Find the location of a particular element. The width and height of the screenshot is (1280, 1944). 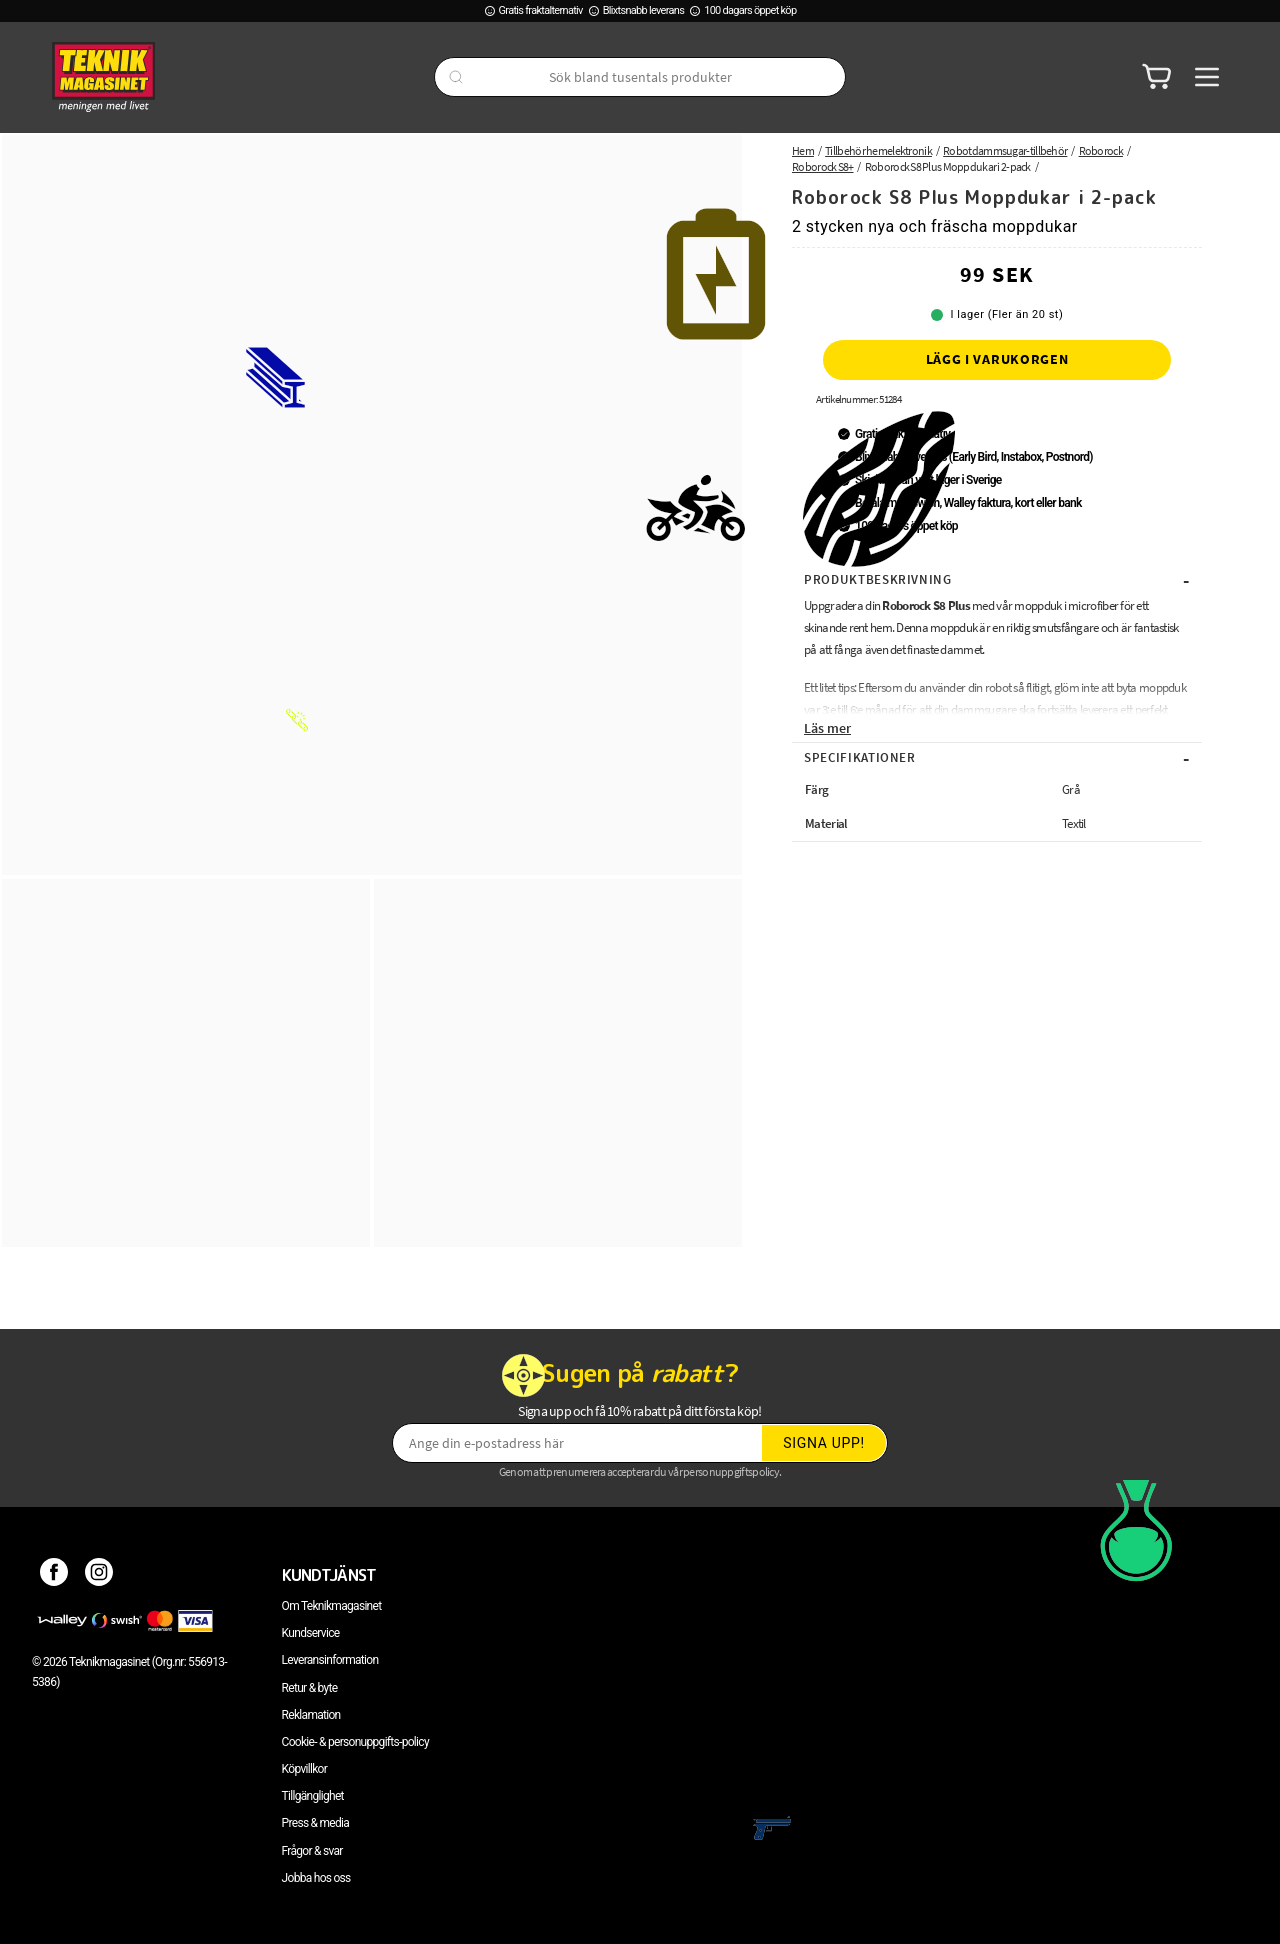

indicates almond or tree nut allergen warning is located at coordinates (879, 489).